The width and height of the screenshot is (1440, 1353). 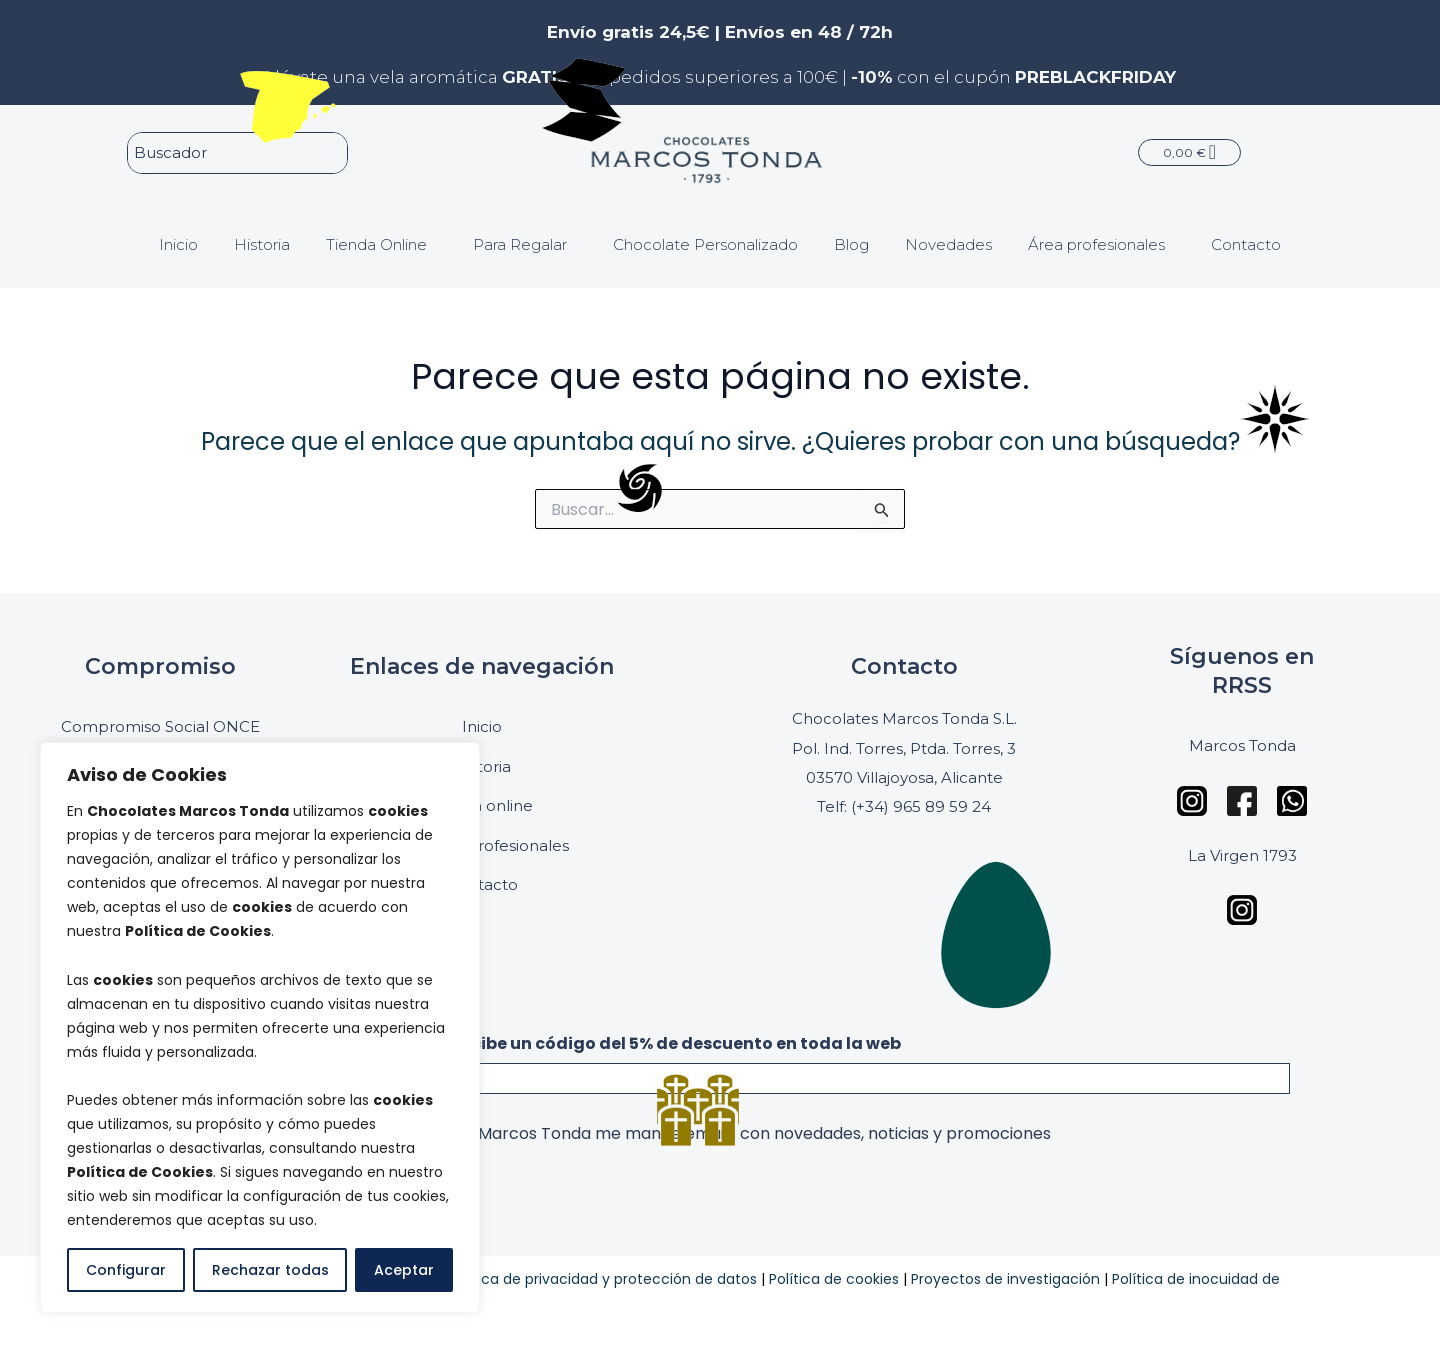 I want to click on indicates a hazard or danger zone in gameplay, so click(x=1275, y=419).